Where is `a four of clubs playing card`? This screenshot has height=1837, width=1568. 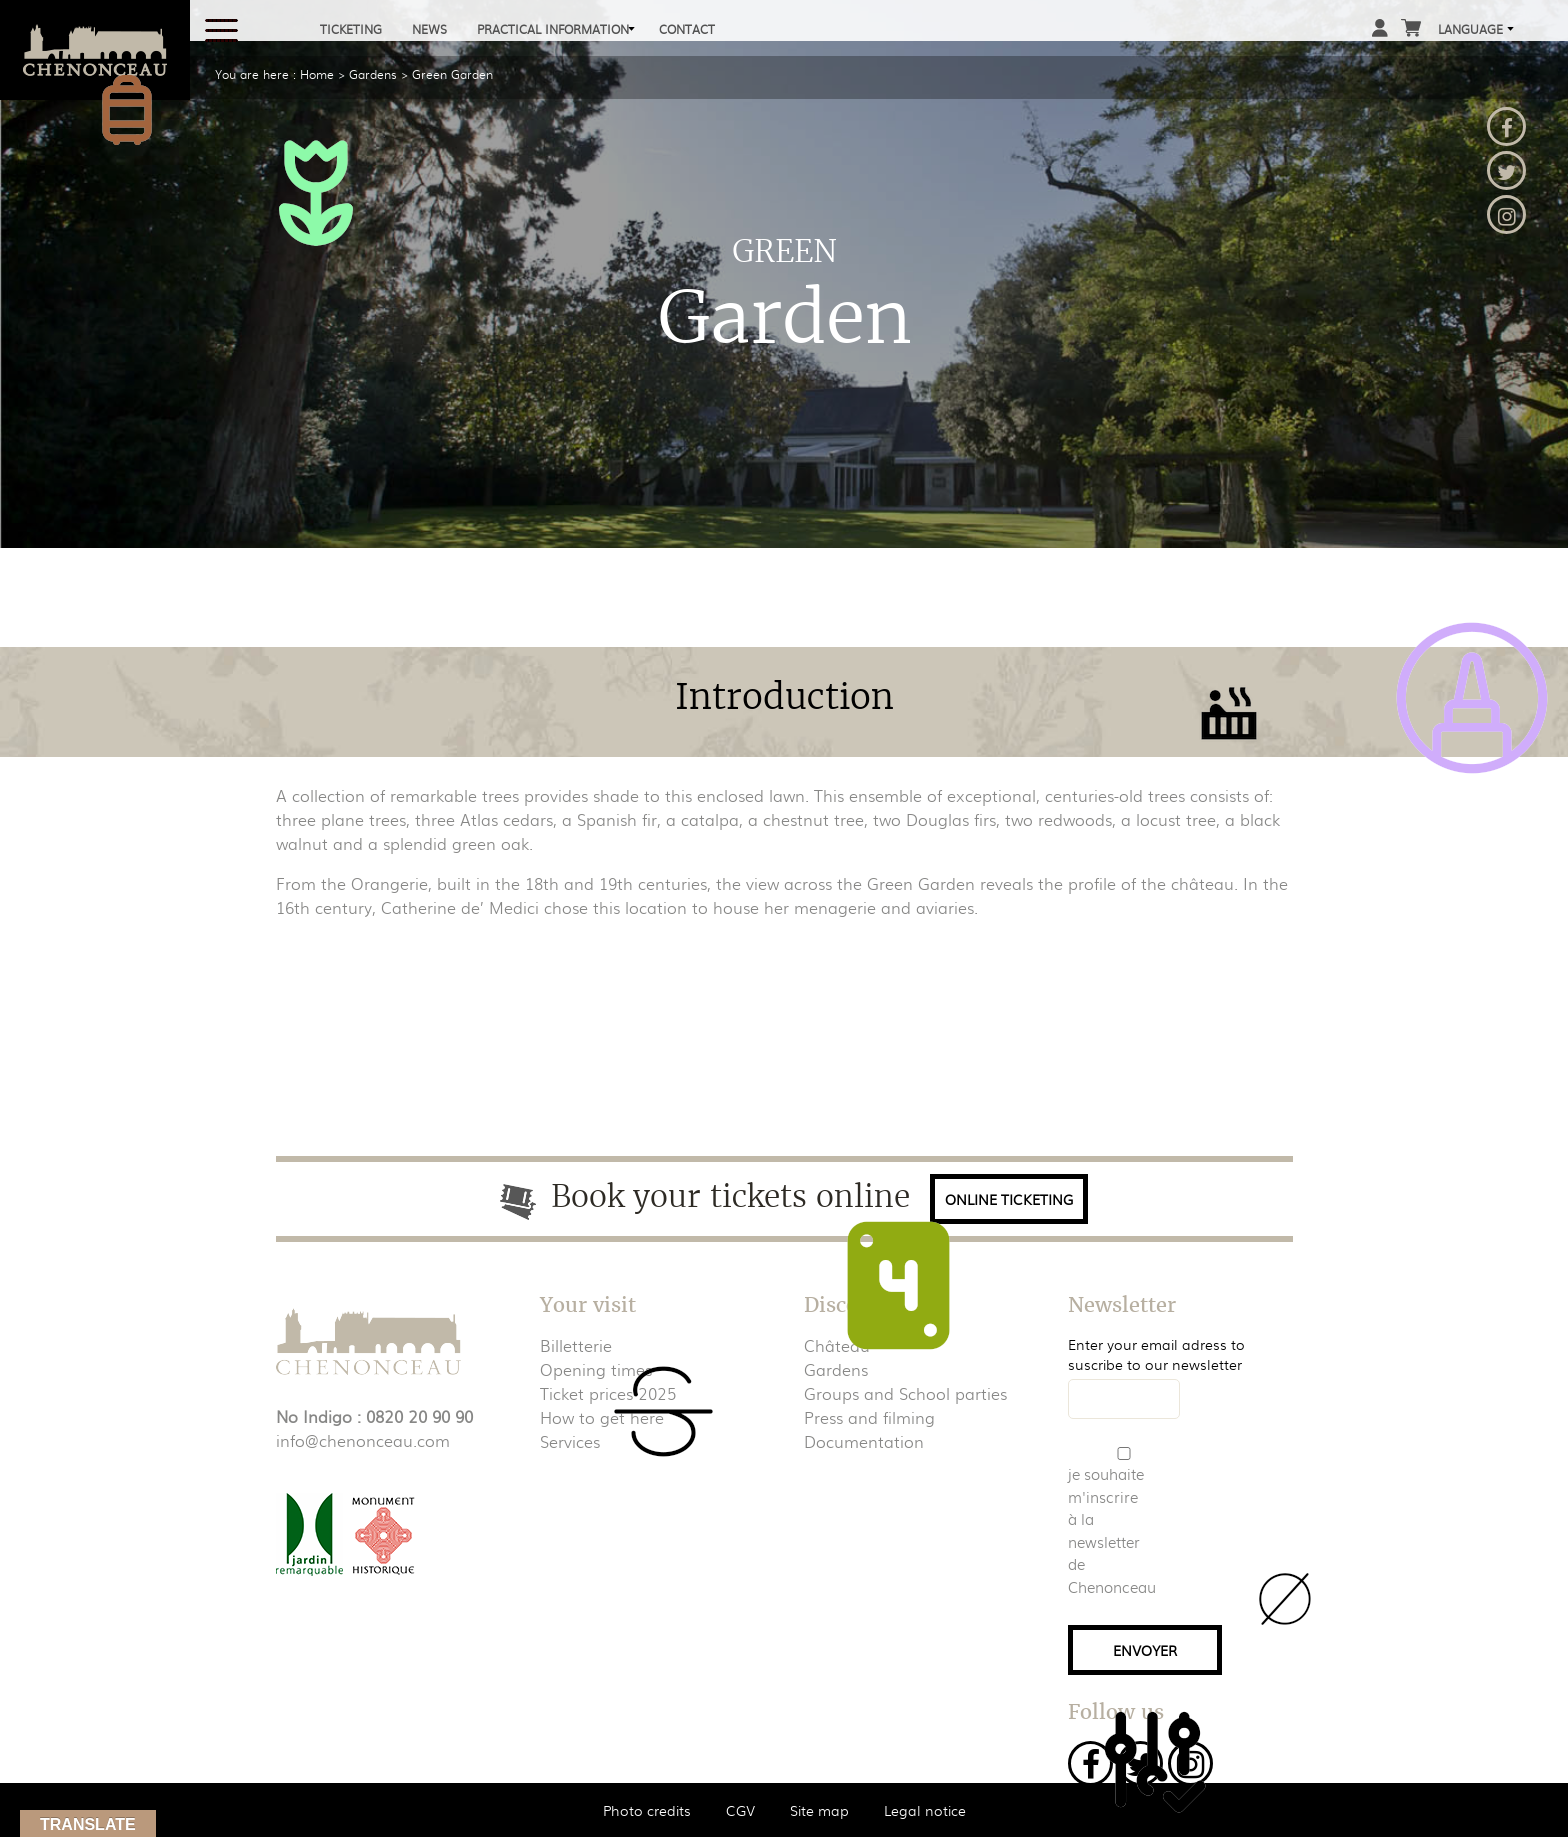 a four of clubs playing card is located at coordinates (898, 1285).